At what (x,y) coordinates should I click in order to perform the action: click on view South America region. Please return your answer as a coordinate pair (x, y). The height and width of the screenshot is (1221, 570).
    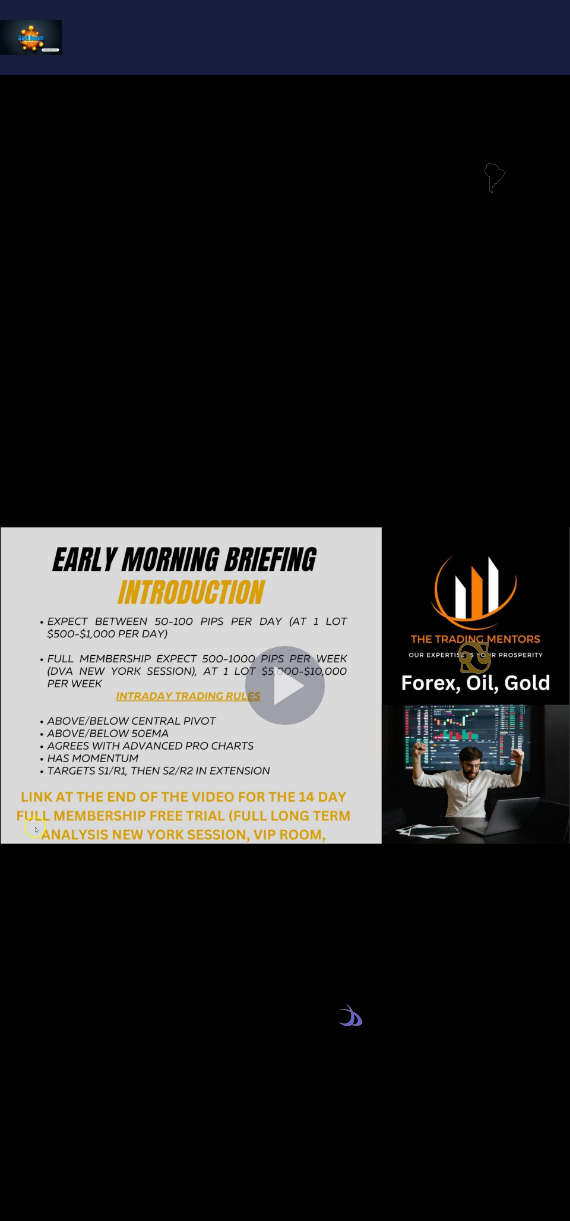
    Looking at the image, I should click on (495, 178).